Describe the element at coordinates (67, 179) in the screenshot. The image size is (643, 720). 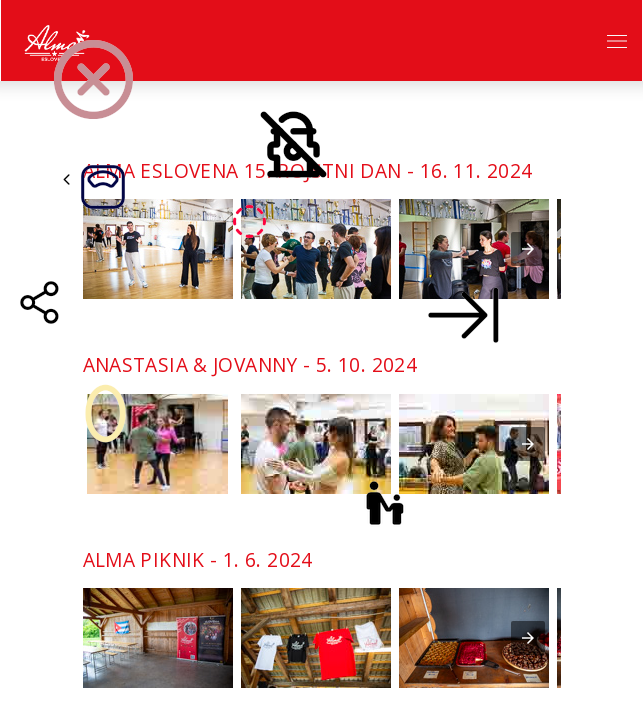
I see `go back to the previous page` at that location.